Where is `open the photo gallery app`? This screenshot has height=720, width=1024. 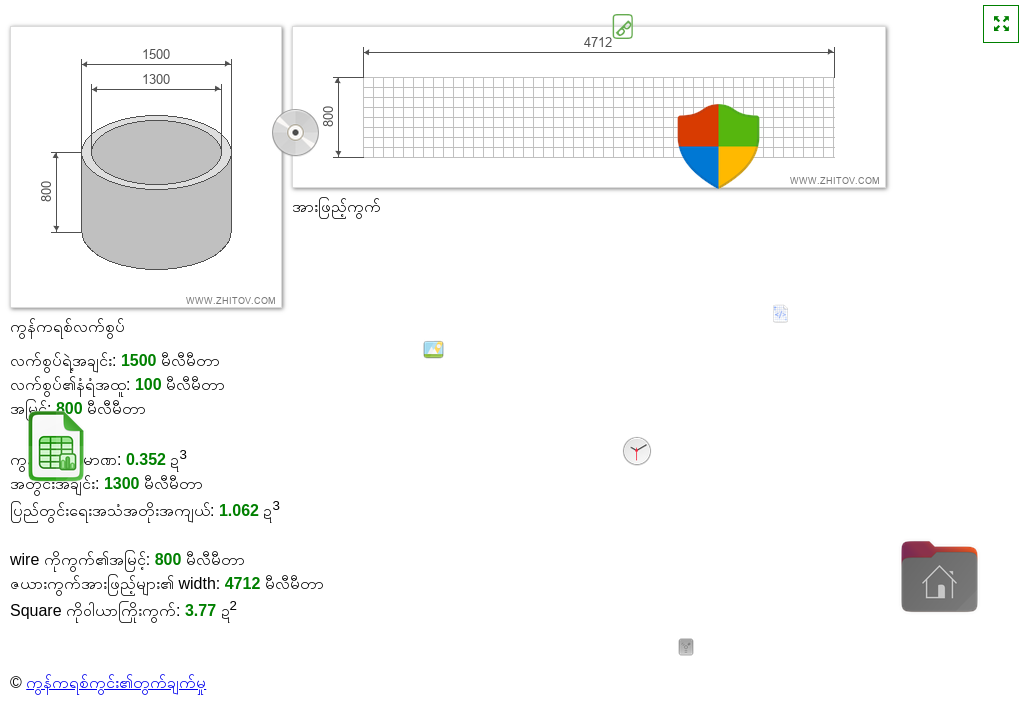
open the photo gallery app is located at coordinates (433, 349).